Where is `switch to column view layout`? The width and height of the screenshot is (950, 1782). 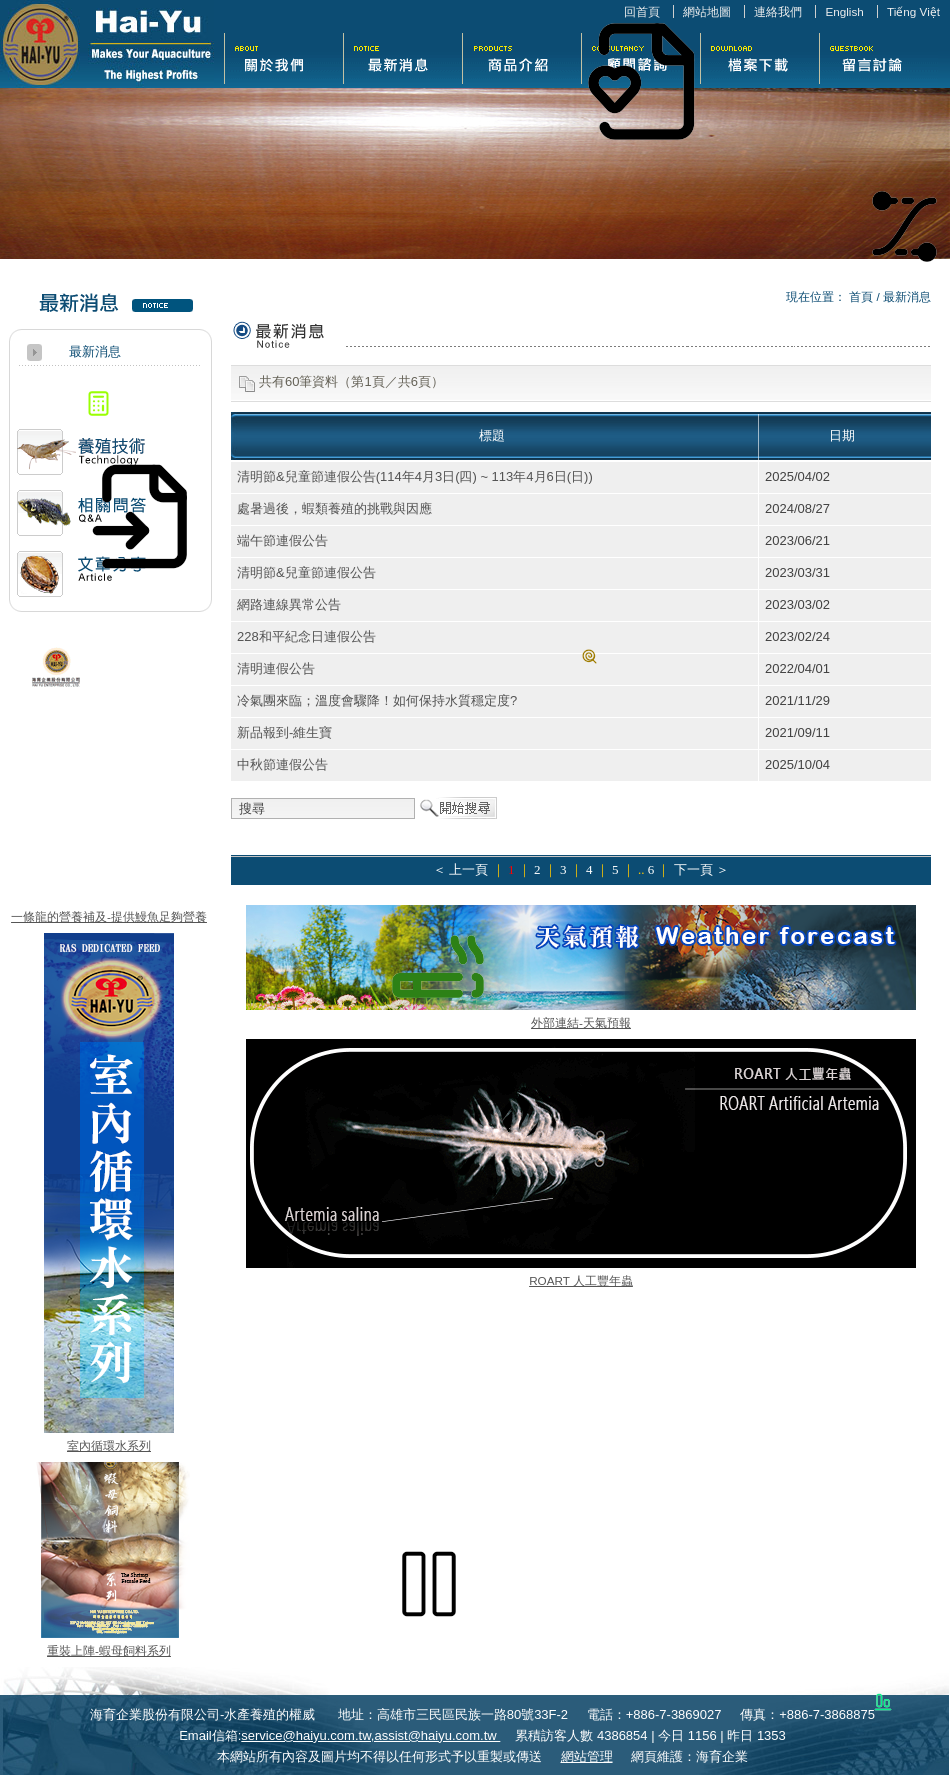 switch to column view layout is located at coordinates (429, 1584).